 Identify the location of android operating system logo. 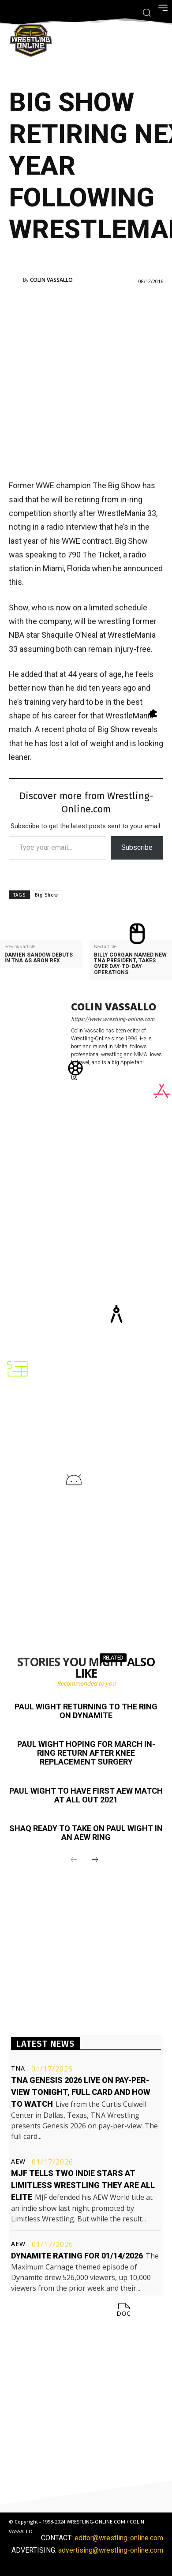
(74, 1480).